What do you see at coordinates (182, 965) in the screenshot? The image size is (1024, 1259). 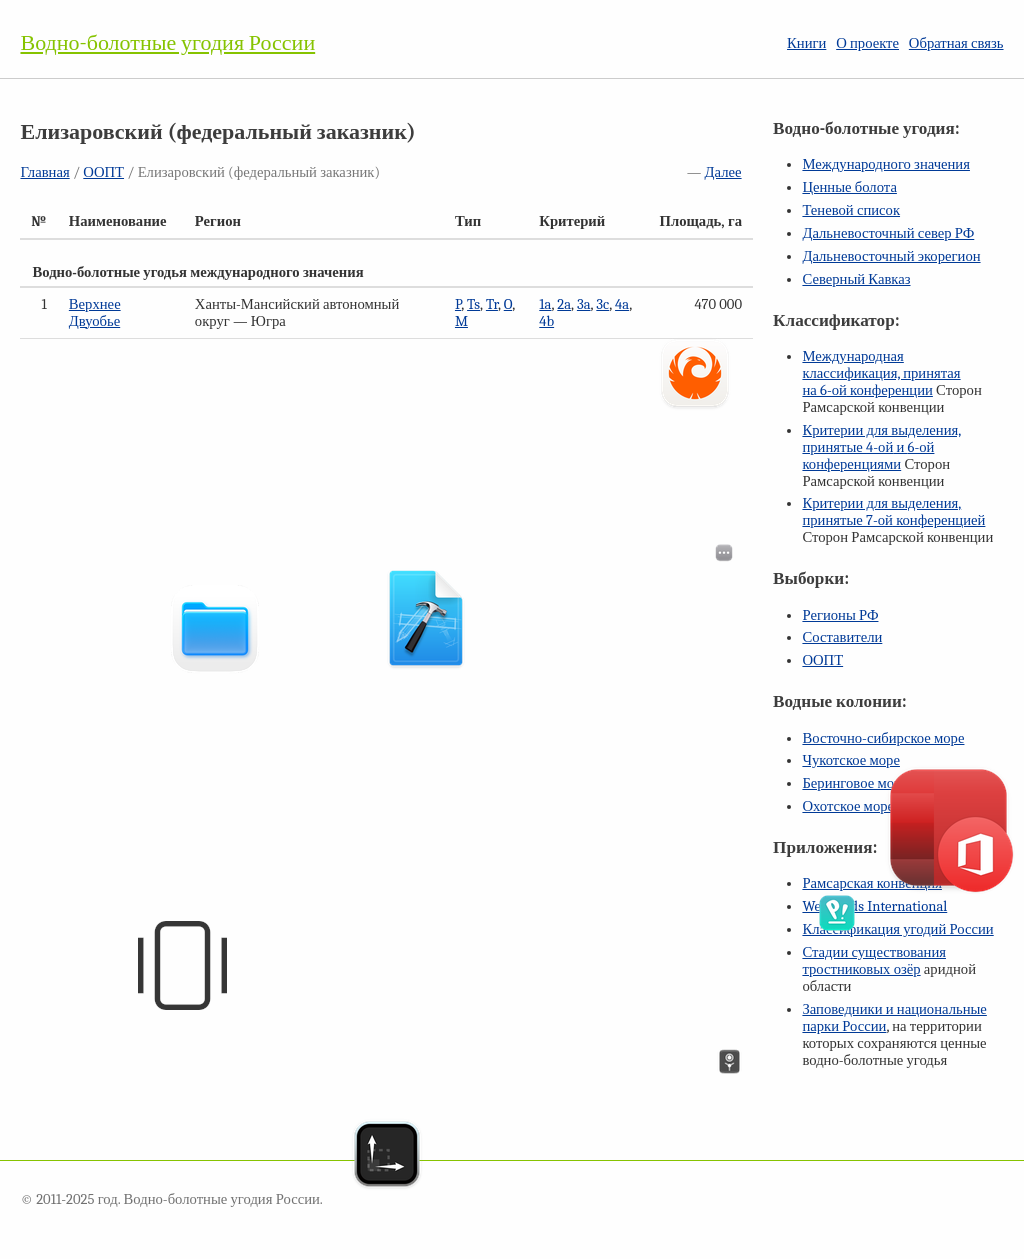 I see `access multitasking or window management settings` at bounding box center [182, 965].